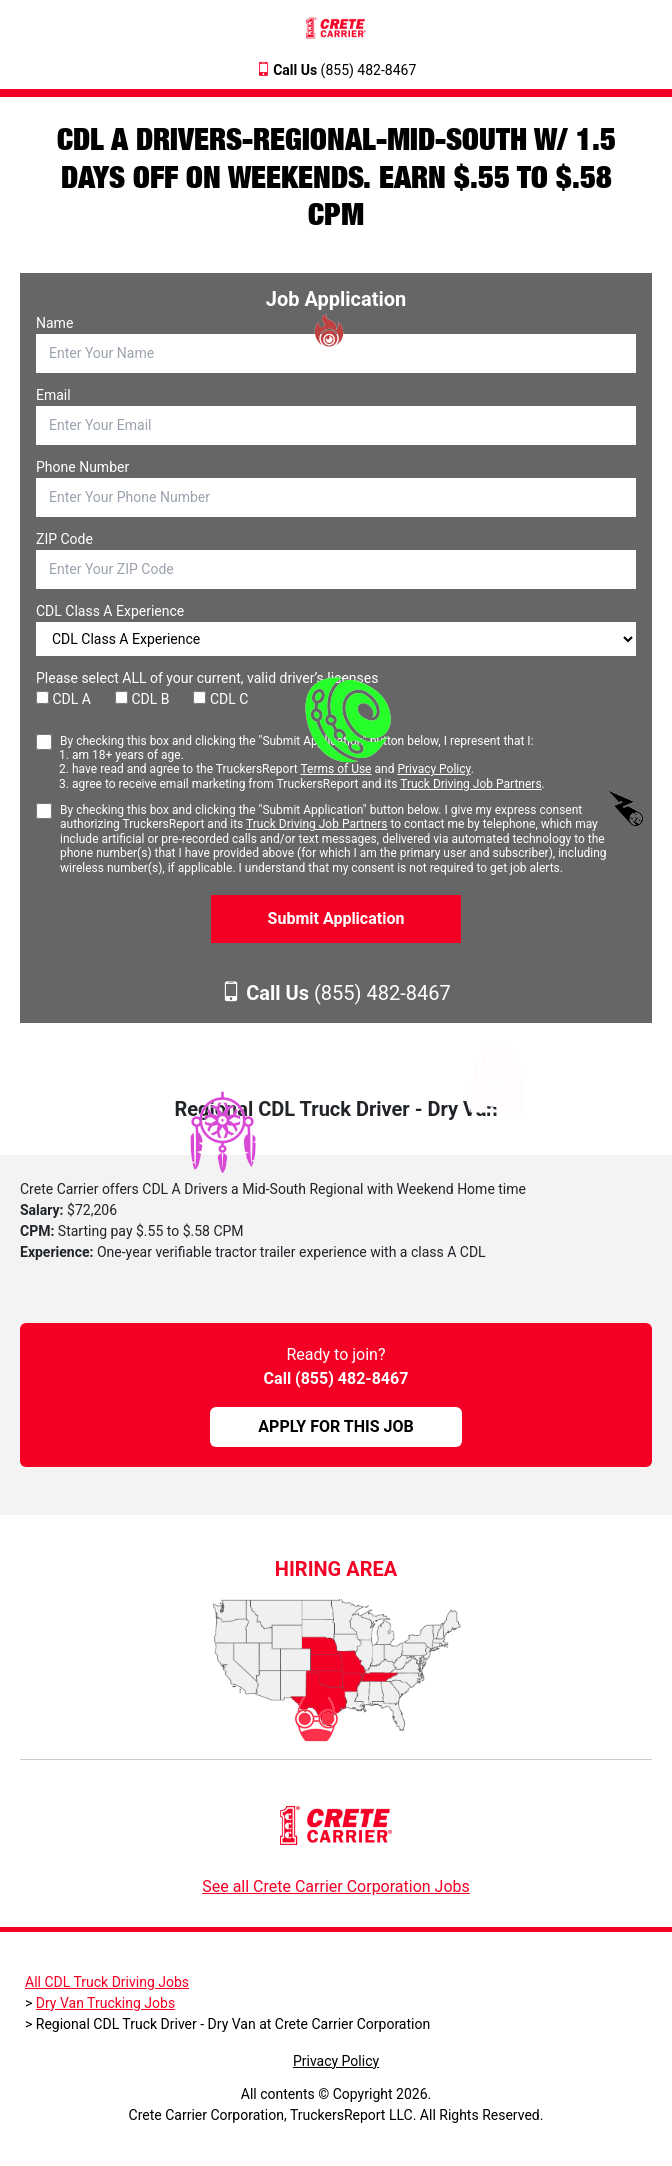 The width and height of the screenshot is (672, 2166). Describe the element at coordinates (497, 1079) in the screenshot. I see `select nail art or manicure options` at that location.